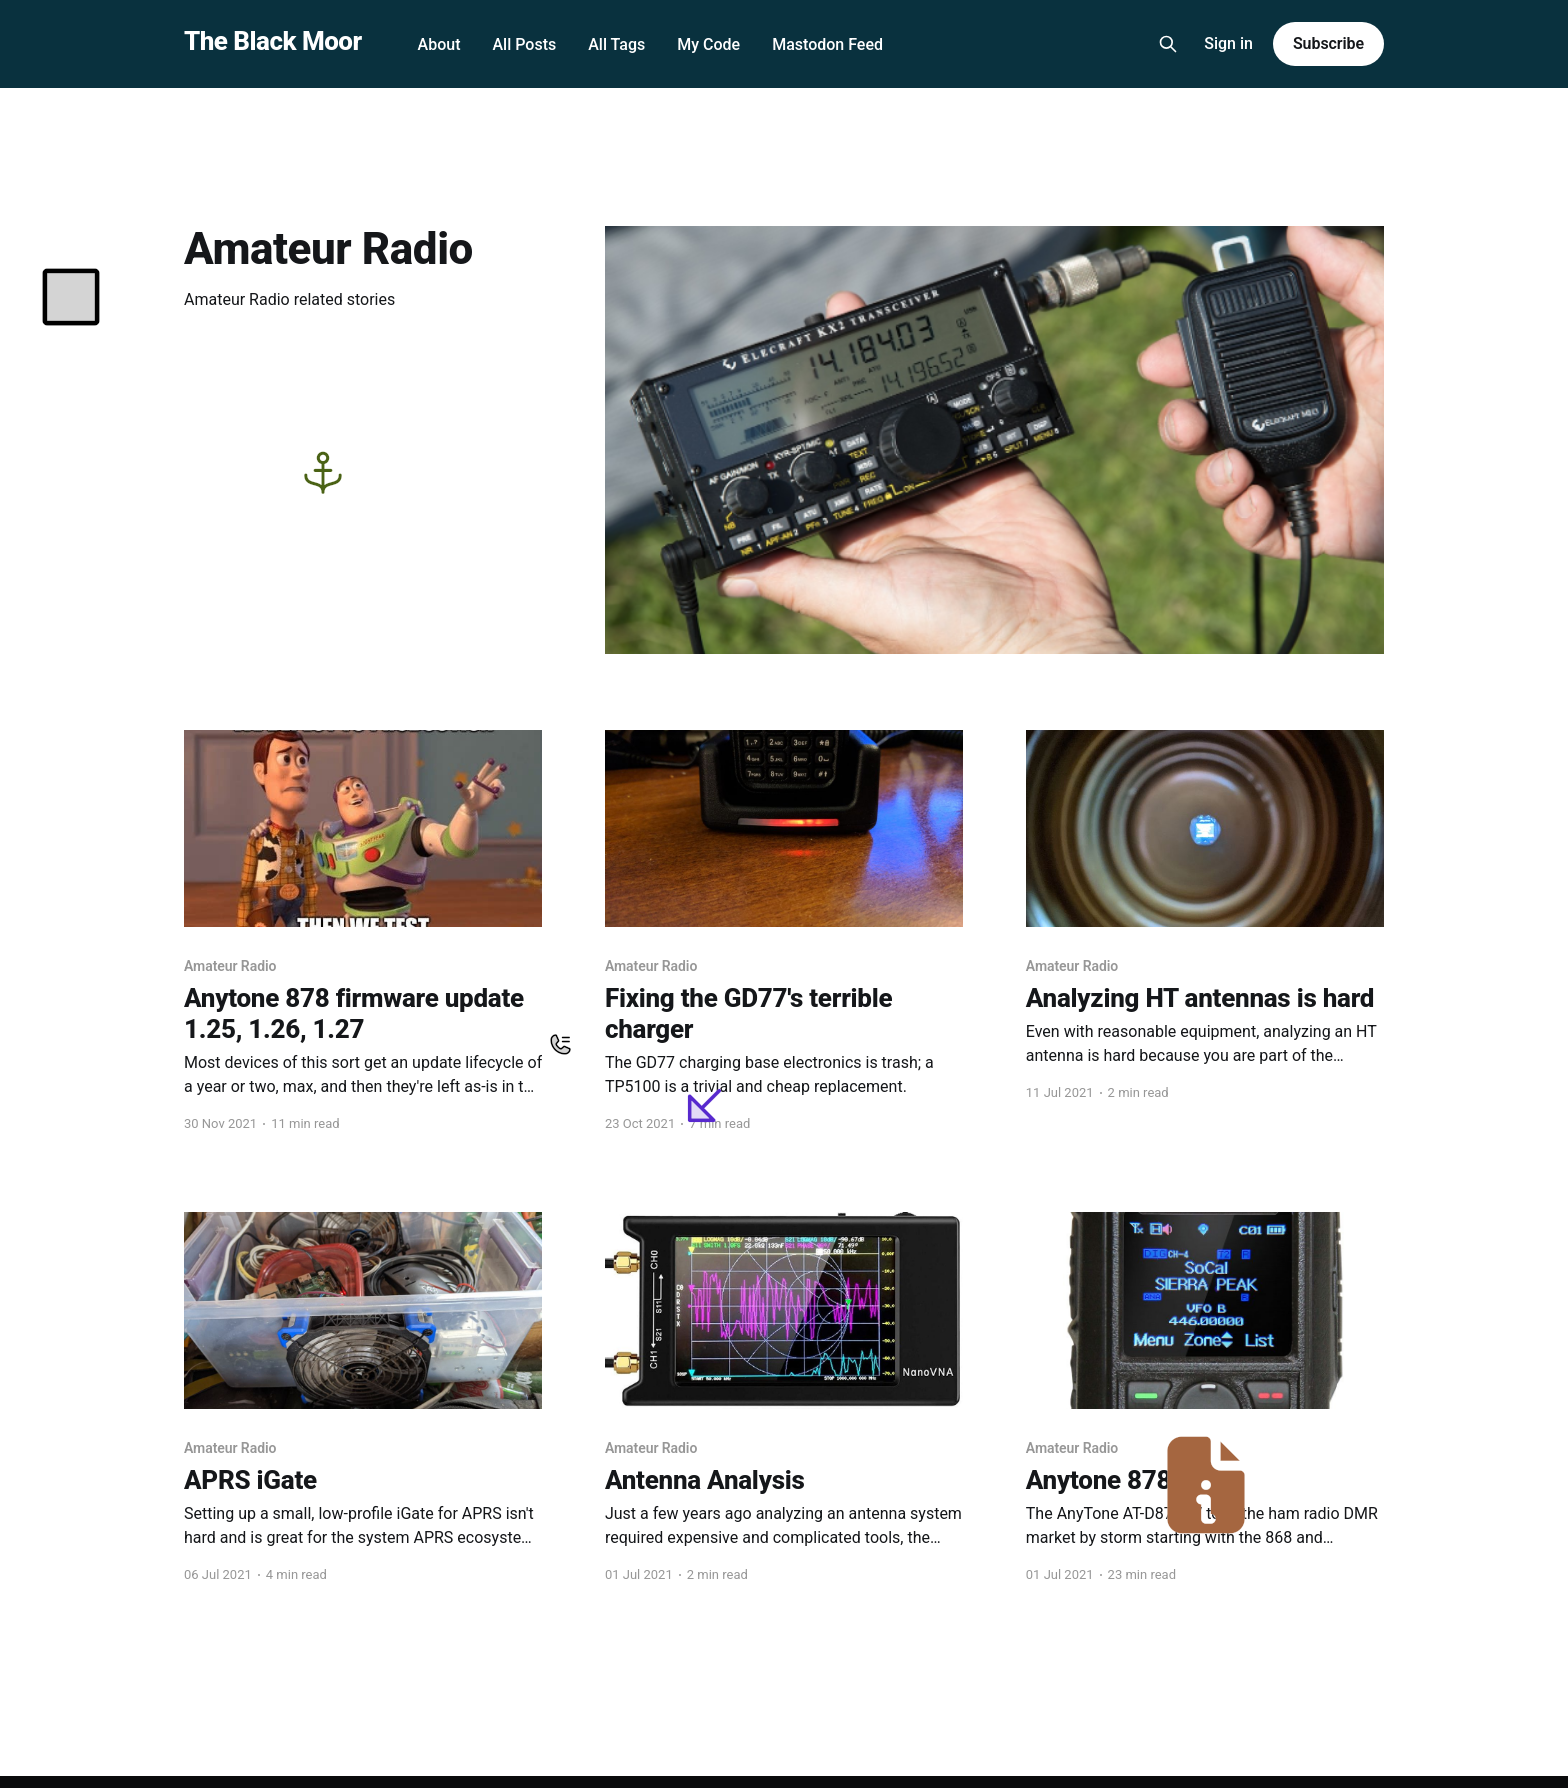 Image resolution: width=1568 pixels, height=1788 pixels. Describe the element at coordinates (561, 1044) in the screenshot. I see `view contact list` at that location.